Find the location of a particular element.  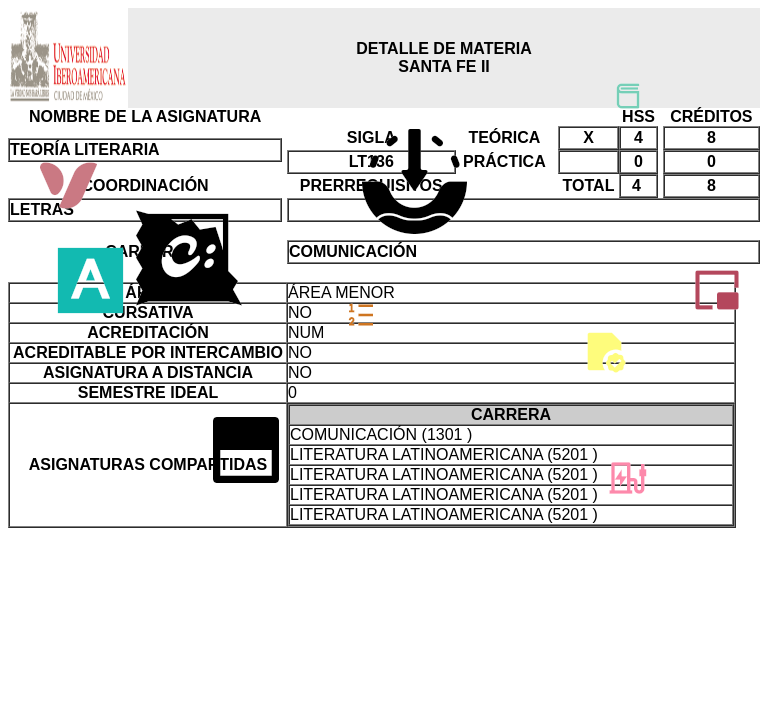

enable character recognition or OCR is located at coordinates (90, 280).